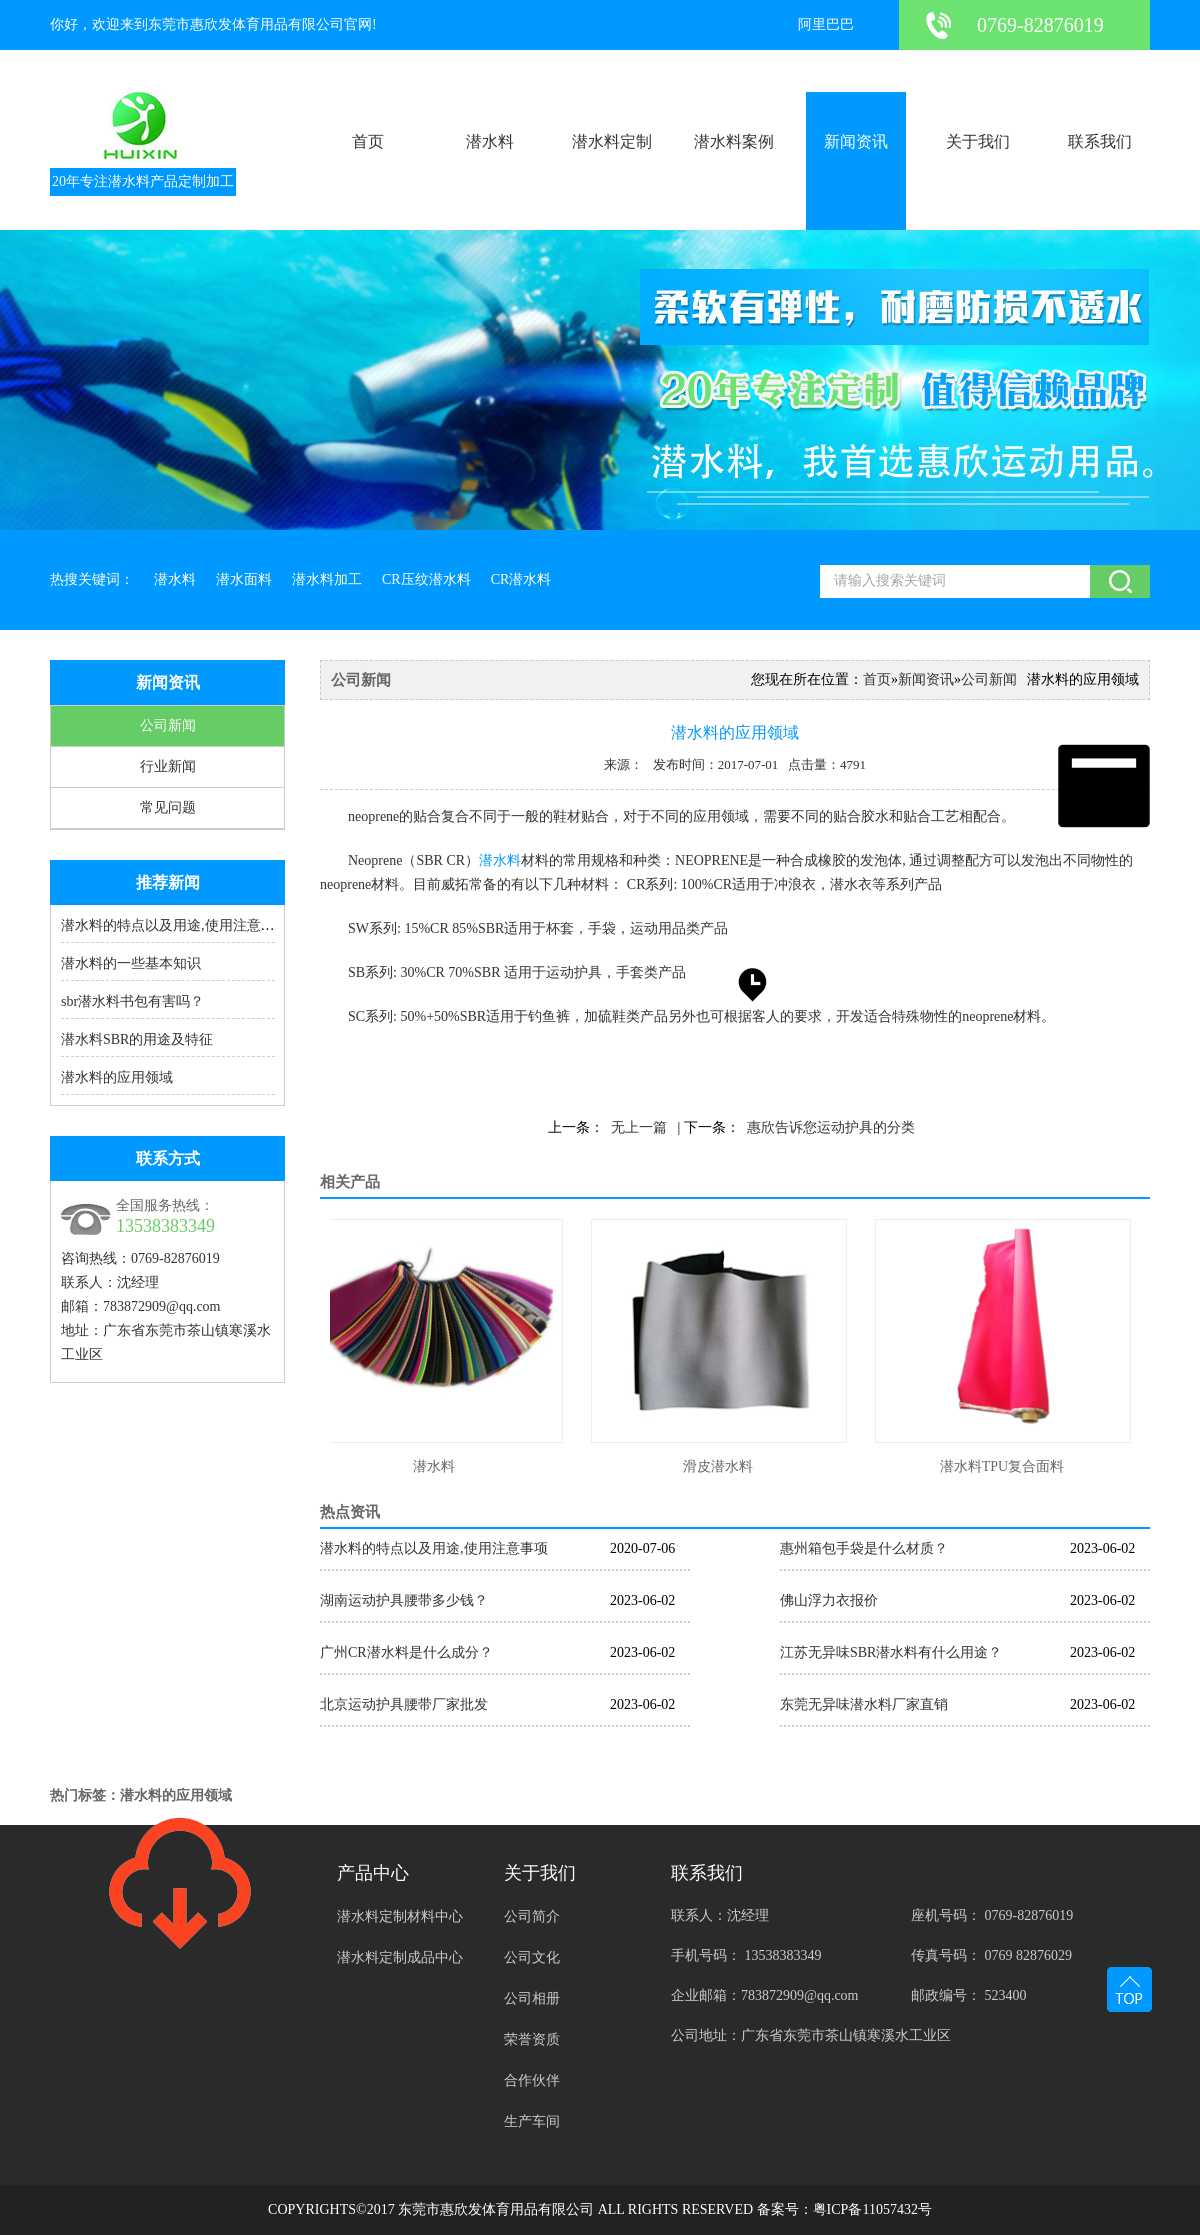 The width and height of the screenshot is (1200, 2235). I want to click on switch to top panel layout, so click(1104, 786).